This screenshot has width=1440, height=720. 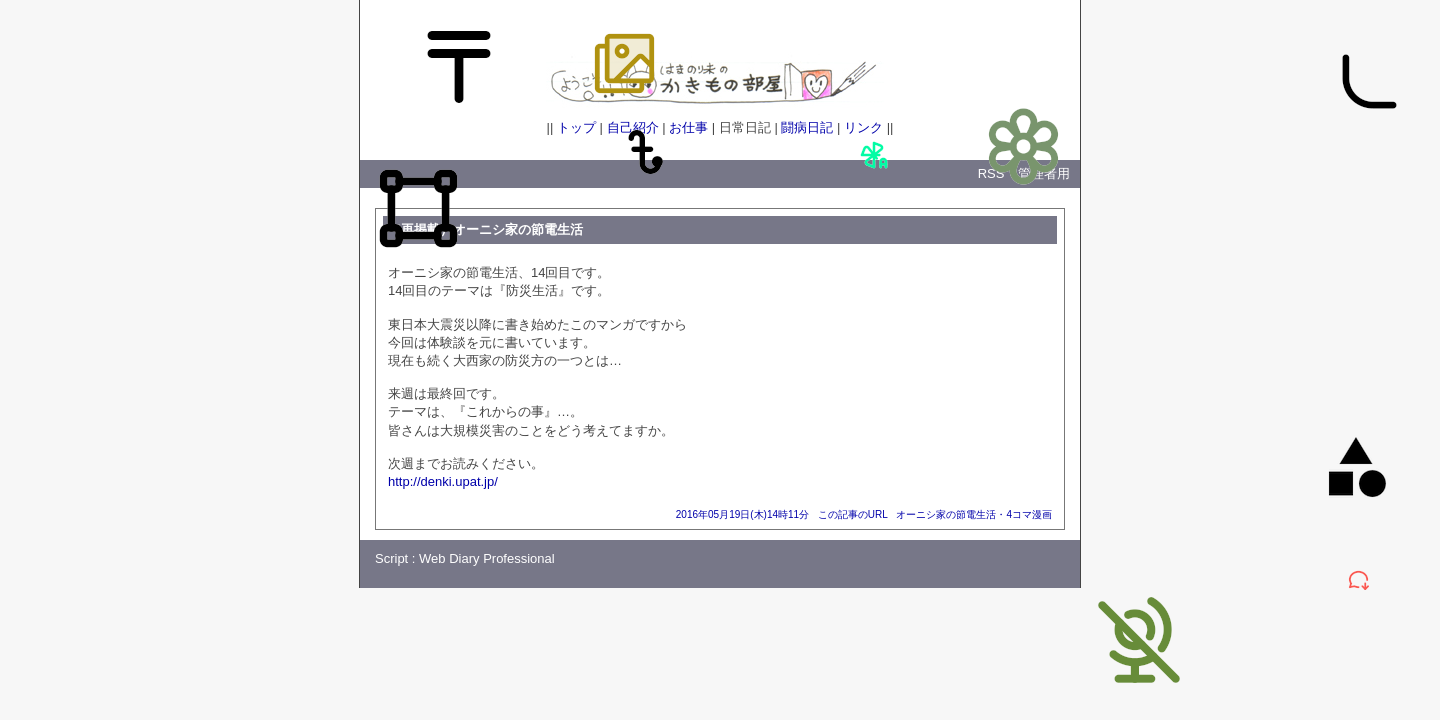 What do you see at coordinates (1356, 467) in the screenshot?
I see `browse or filter by category` at bounding box center [1356, 467].